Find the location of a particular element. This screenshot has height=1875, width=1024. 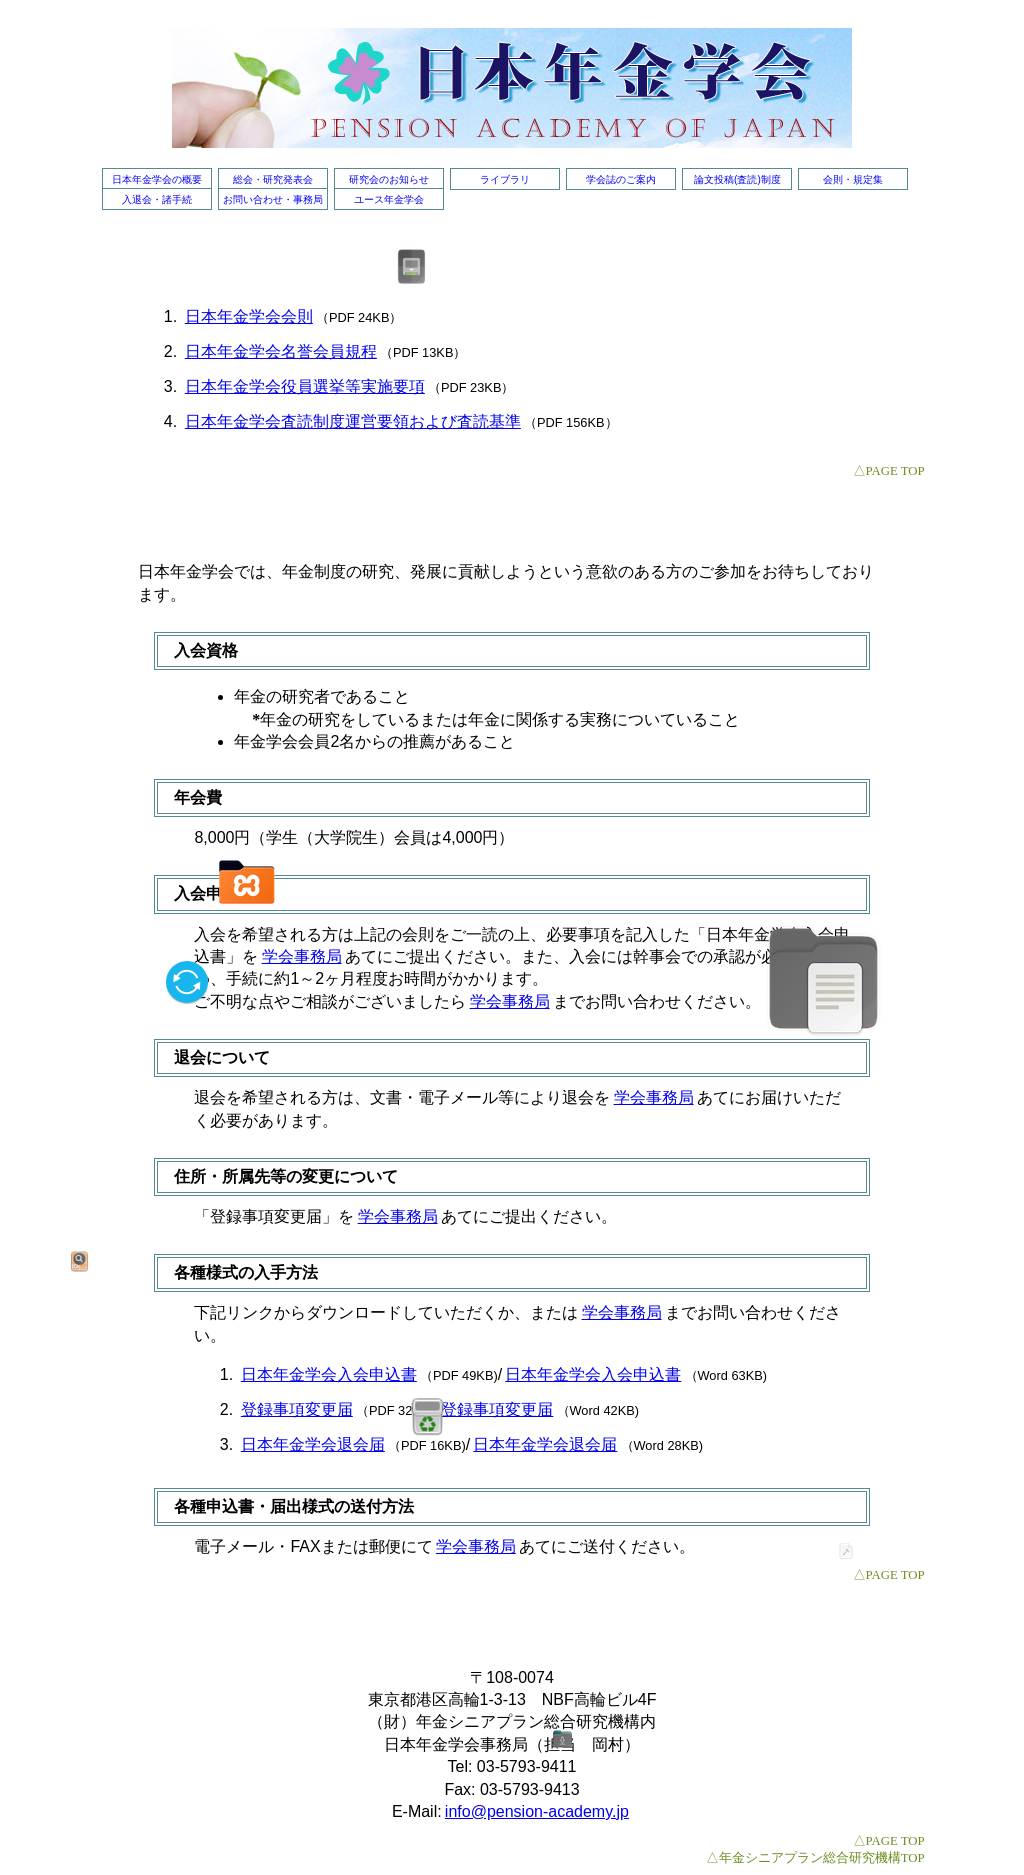

open your downloads folder is located at coordinates (562, 1738).